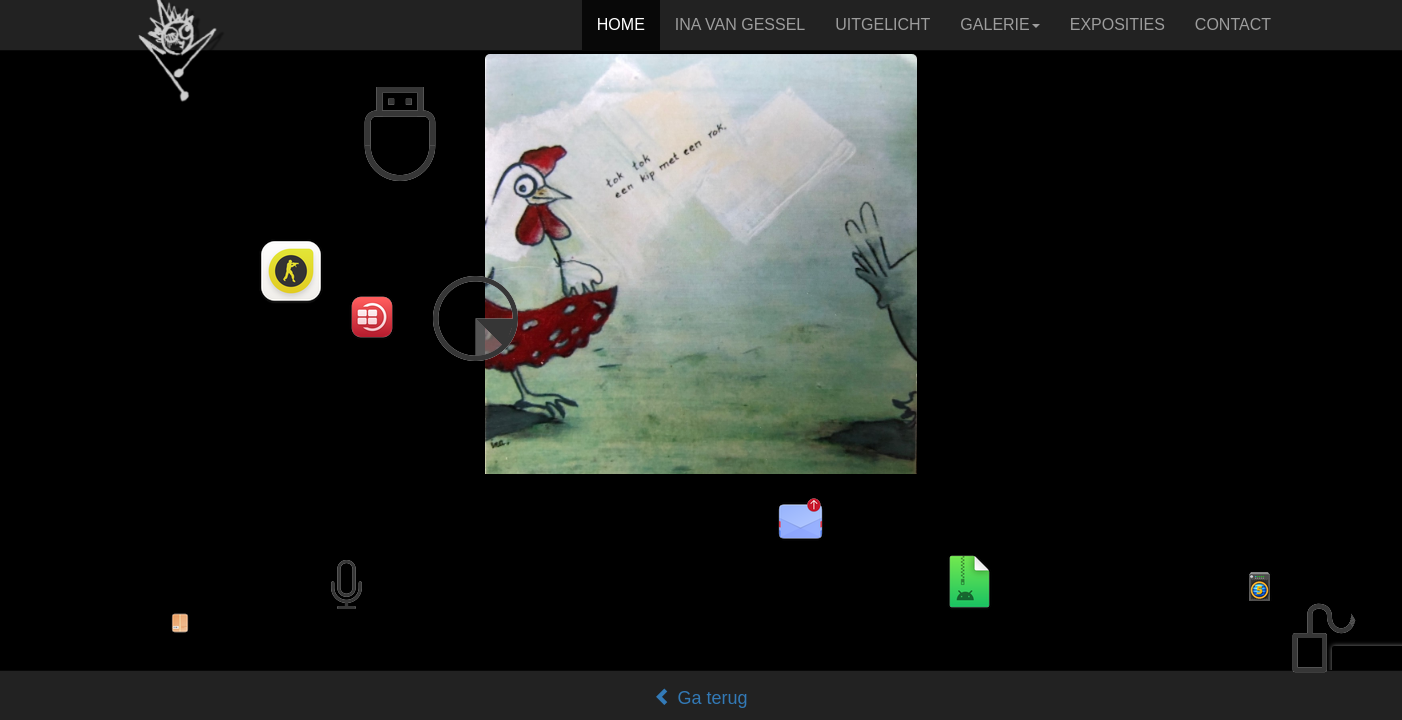 This screenshot has height=720, width=1402. Describe the element at coordinates (475, 318) in the screenshot. I see `view disk storage usage` at that location.